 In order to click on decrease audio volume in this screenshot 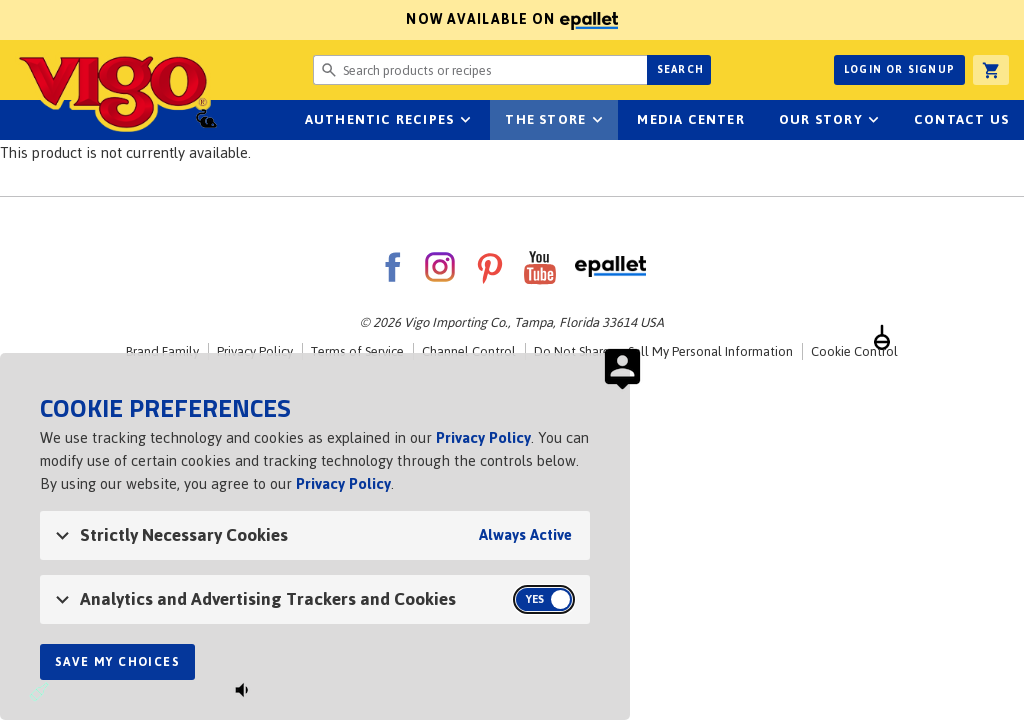, I will do `click(242, 690)`.